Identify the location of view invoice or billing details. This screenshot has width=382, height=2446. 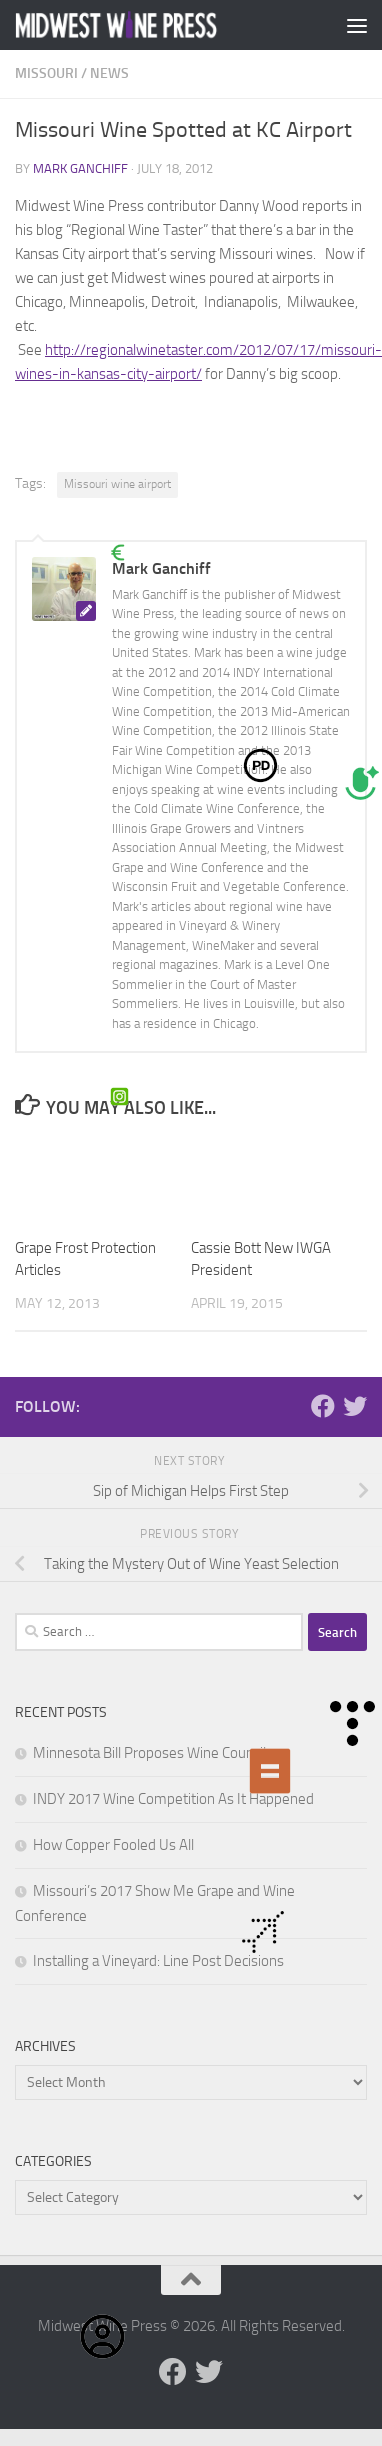
(270, 1771).